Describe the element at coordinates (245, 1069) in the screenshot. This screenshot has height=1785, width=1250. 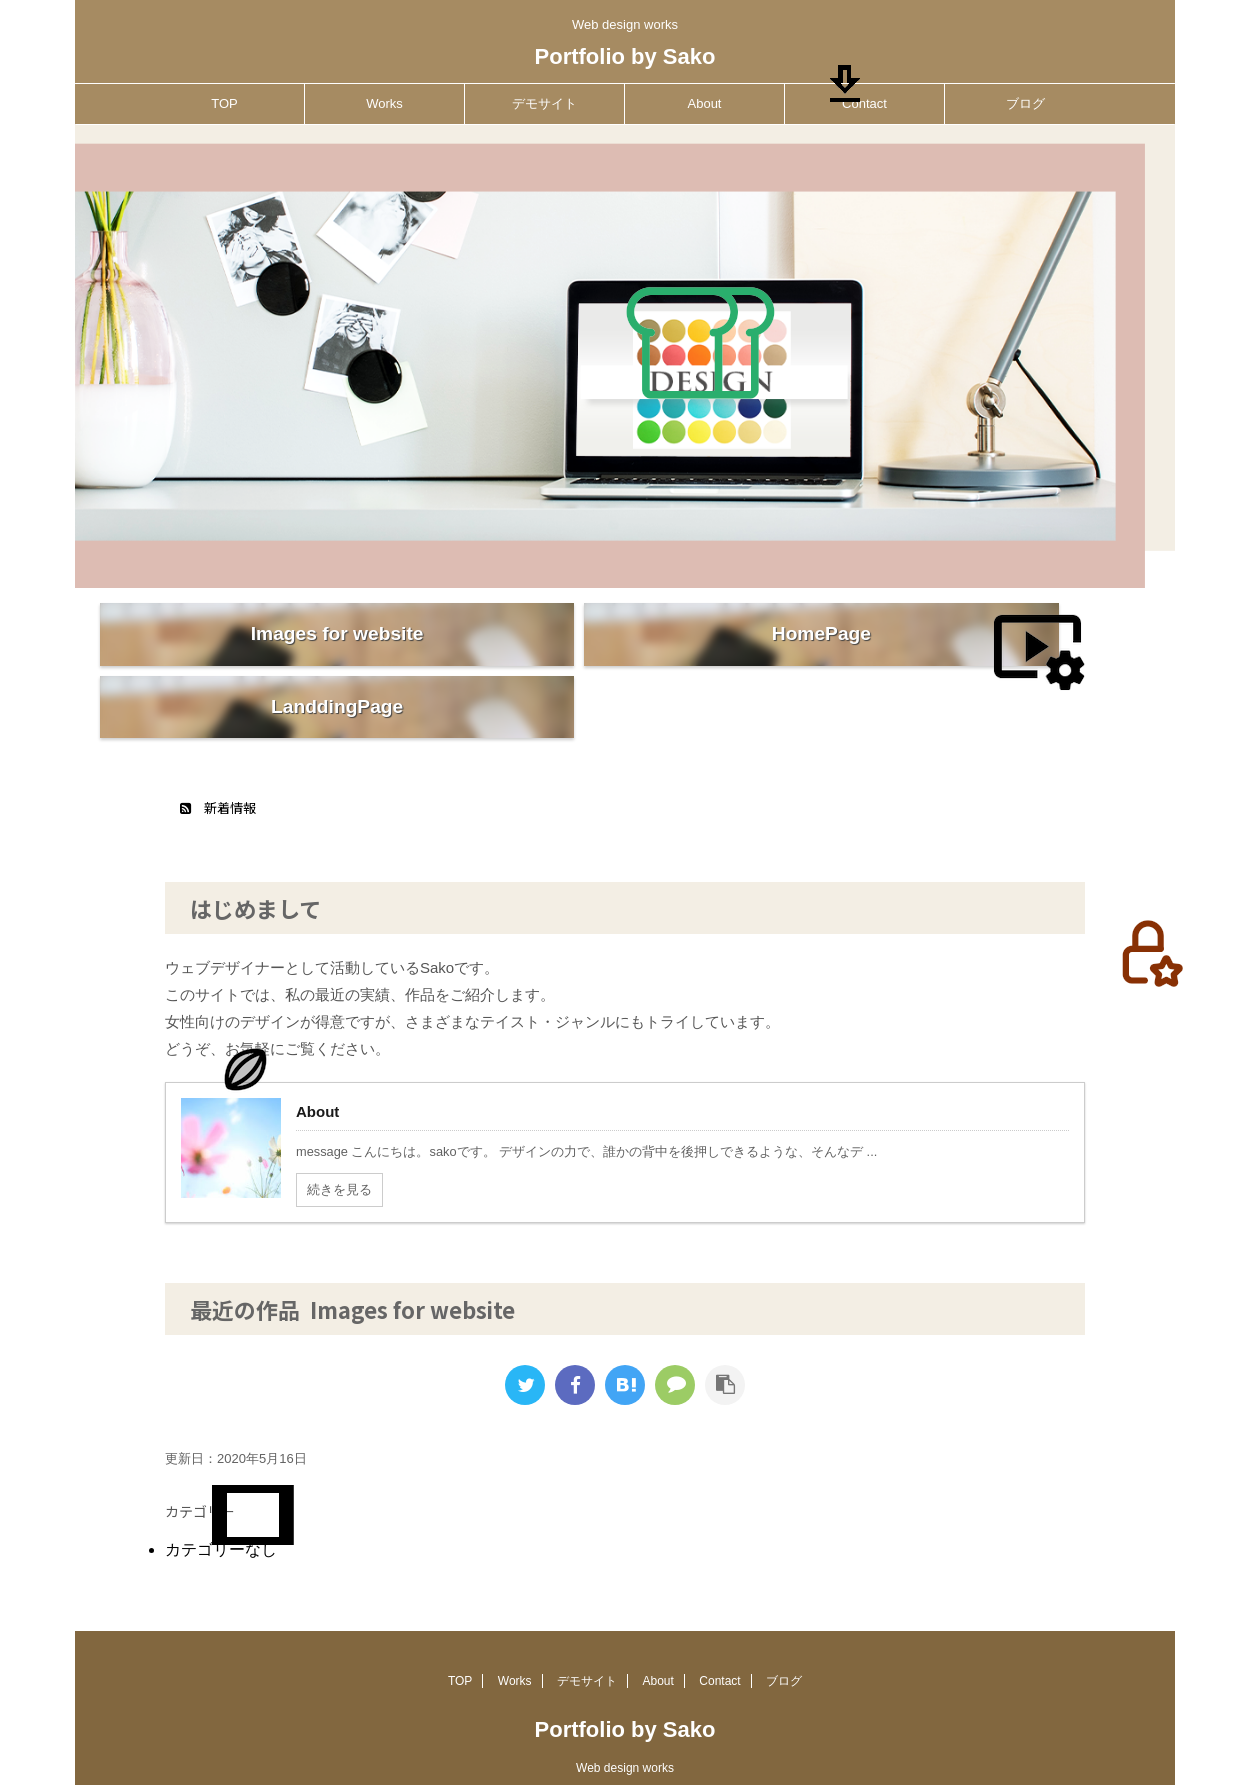
I see `access rugby sports content or scores` at that location.